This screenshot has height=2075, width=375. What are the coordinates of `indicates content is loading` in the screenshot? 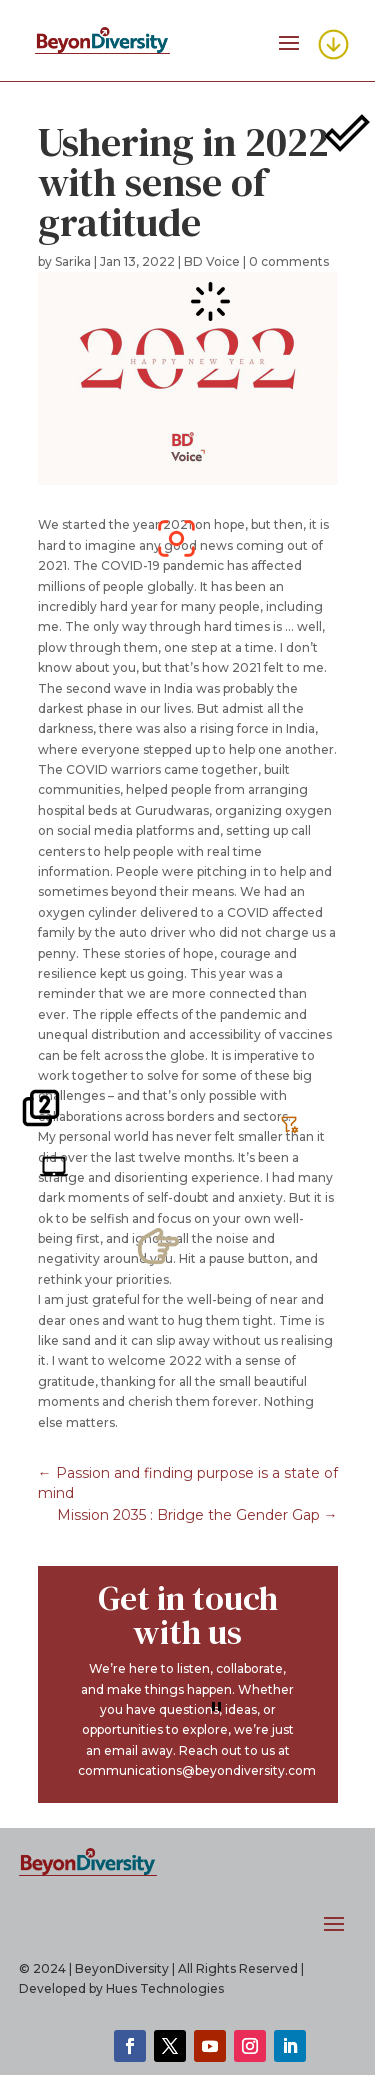 It's located at (210, 301).